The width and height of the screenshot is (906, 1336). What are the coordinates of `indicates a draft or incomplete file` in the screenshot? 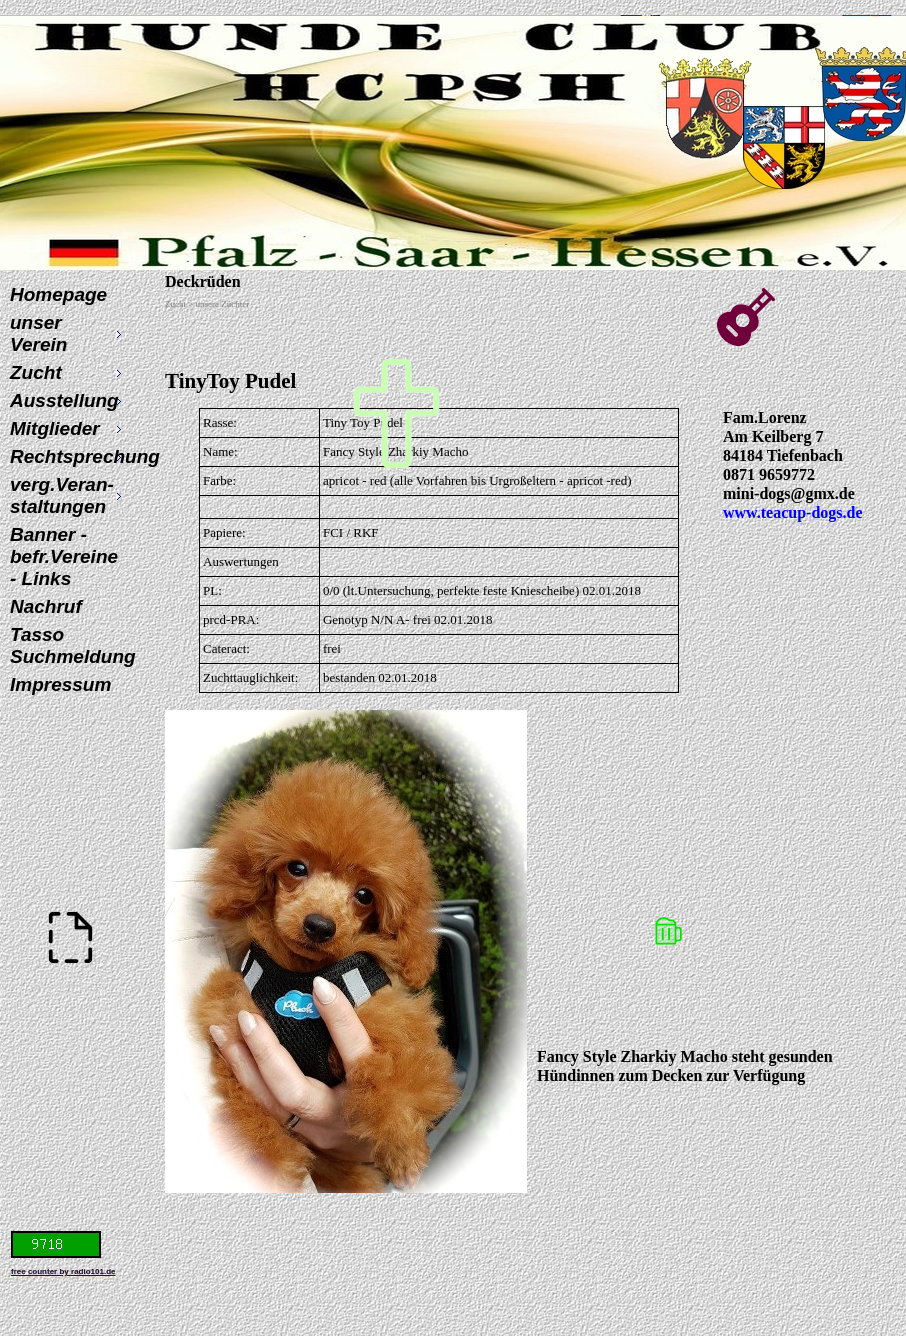 It's located at (70, 937).